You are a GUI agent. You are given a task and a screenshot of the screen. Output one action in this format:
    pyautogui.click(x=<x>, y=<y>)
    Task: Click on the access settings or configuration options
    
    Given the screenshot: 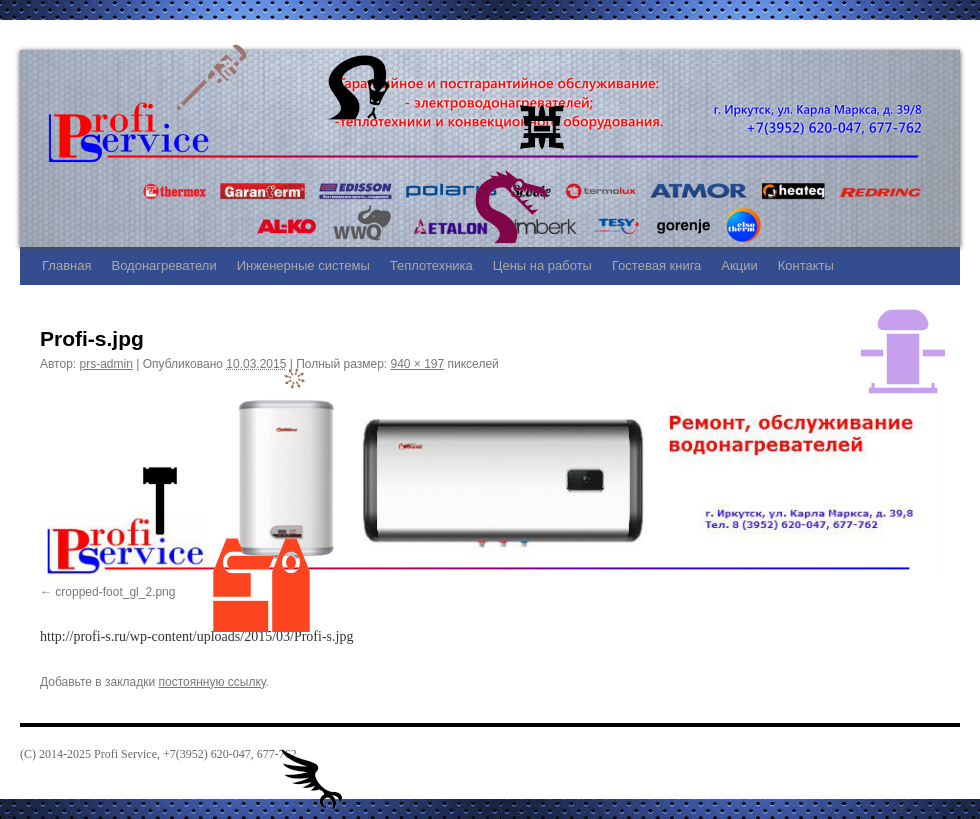 What is the action you would take?
    pyautogui.click(x=211, y=77)
    